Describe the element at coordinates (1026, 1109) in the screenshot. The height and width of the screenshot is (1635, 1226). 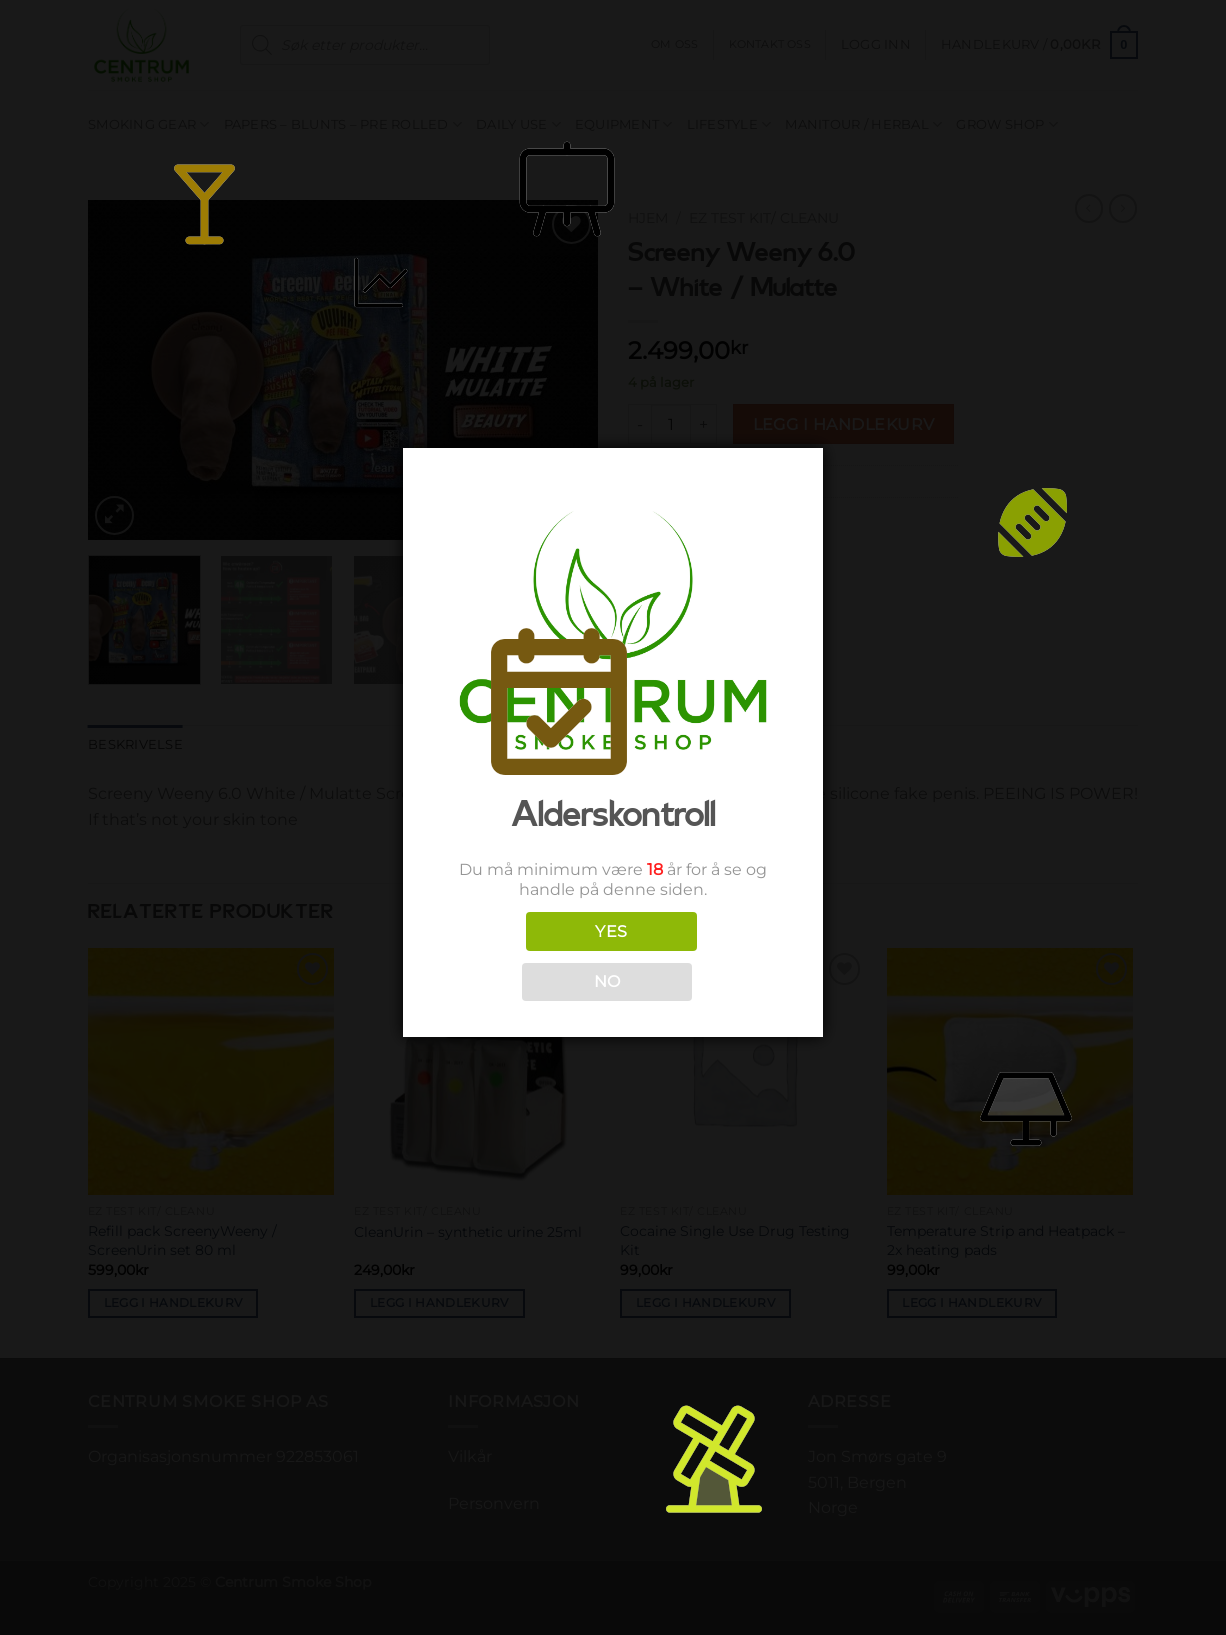
I see `toggle desk lamp or lighting settings` at that location.